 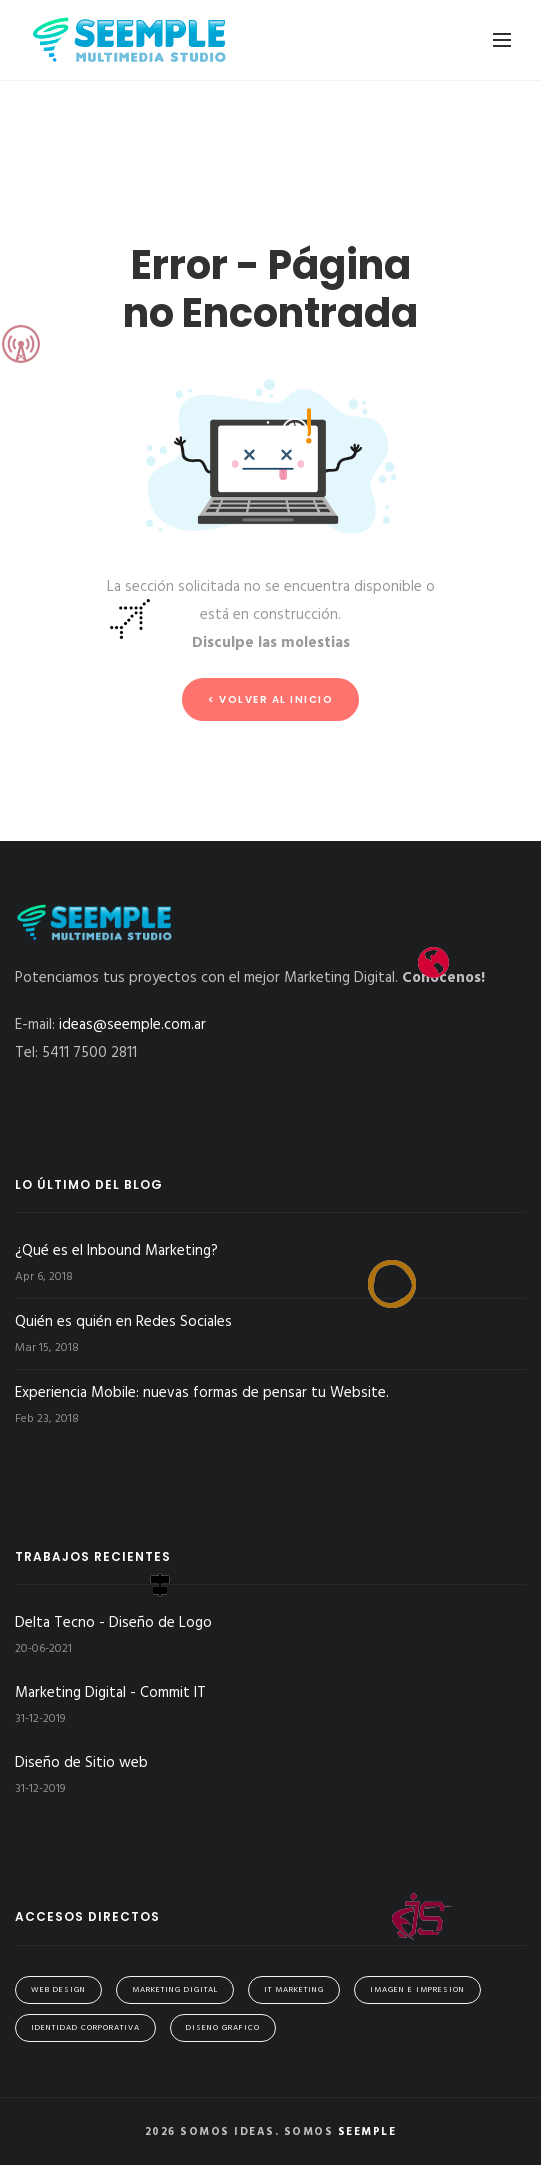 I want to click on corona engine logo, so click(x=295, y=431).